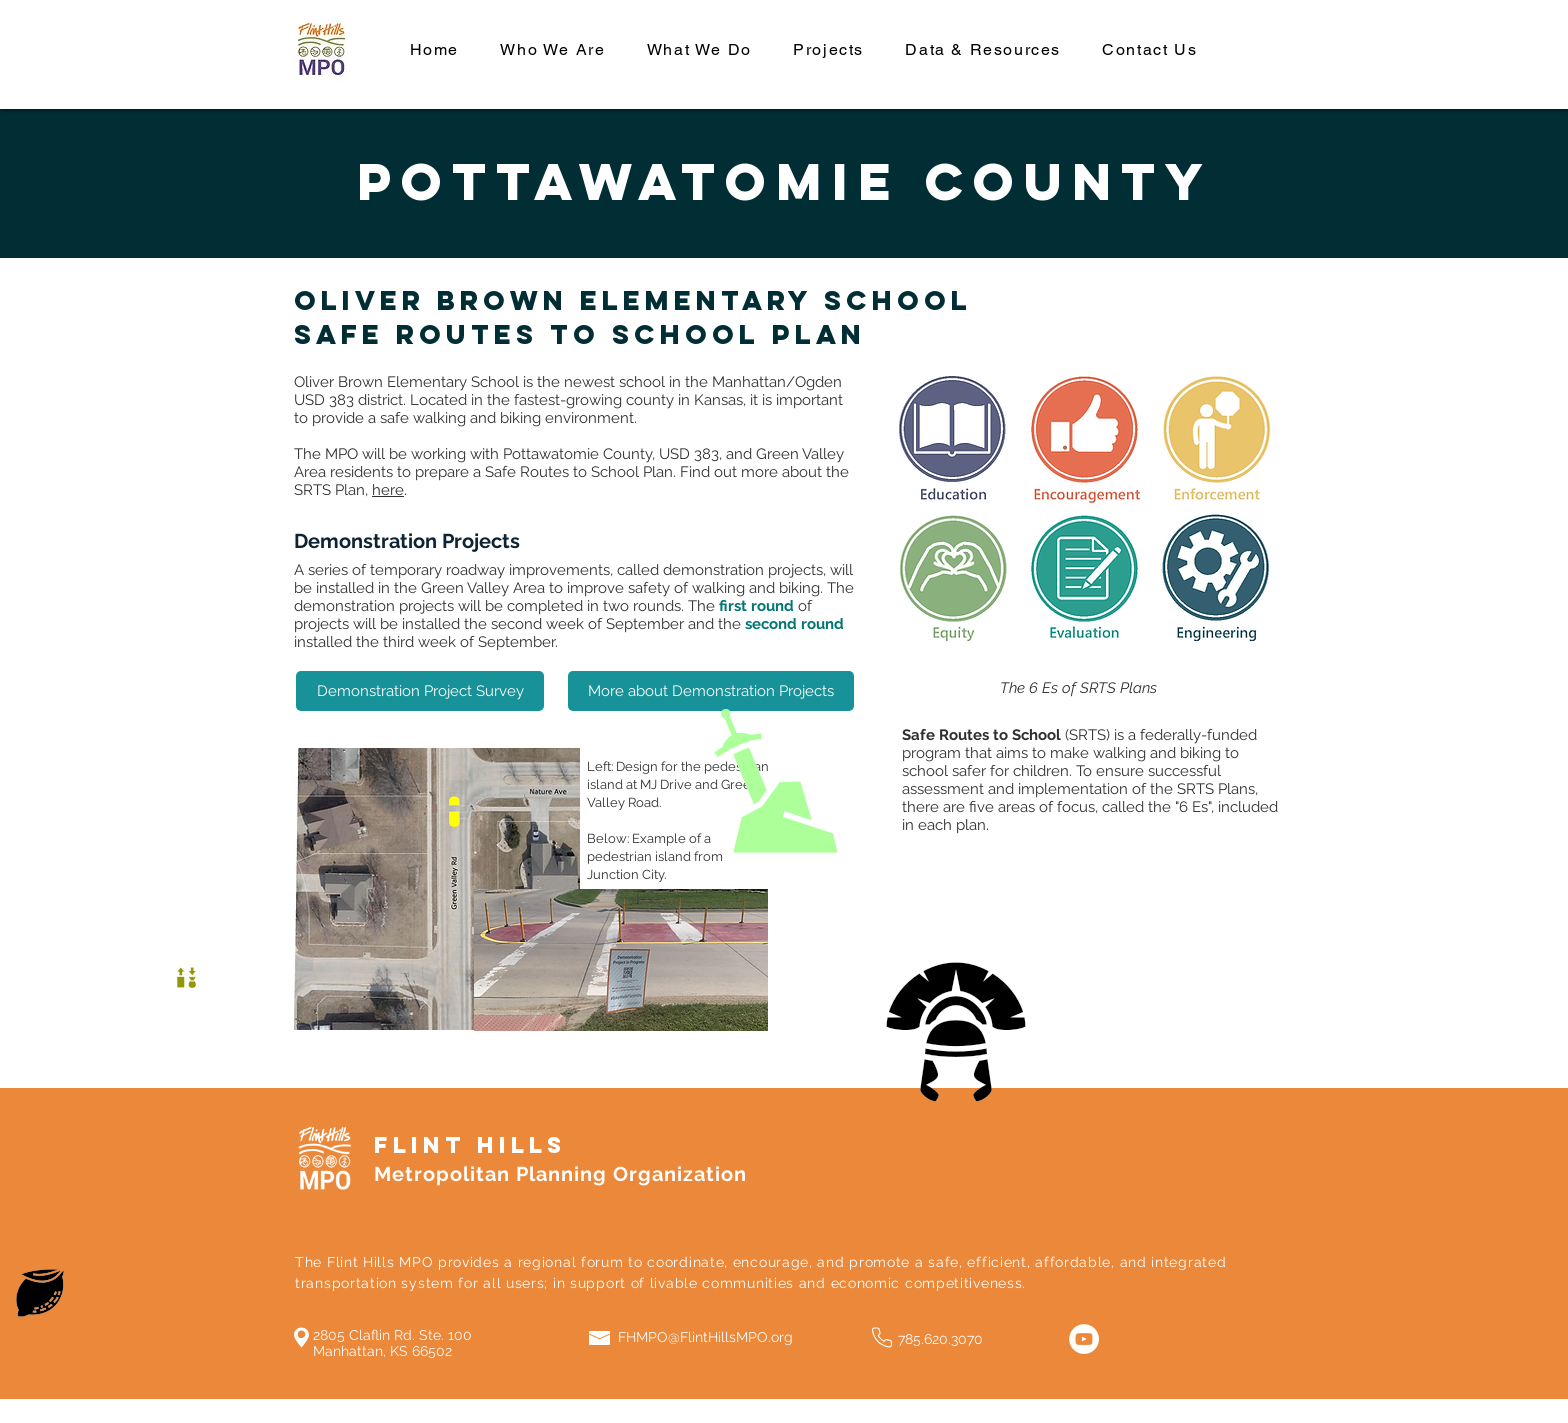 Image resolution: width=1568 pixels, height=1423 pixels. Describe the element at coordinates (956, 1032) in the screenshot. I see `select roman or ancient warrior character class` at that location.